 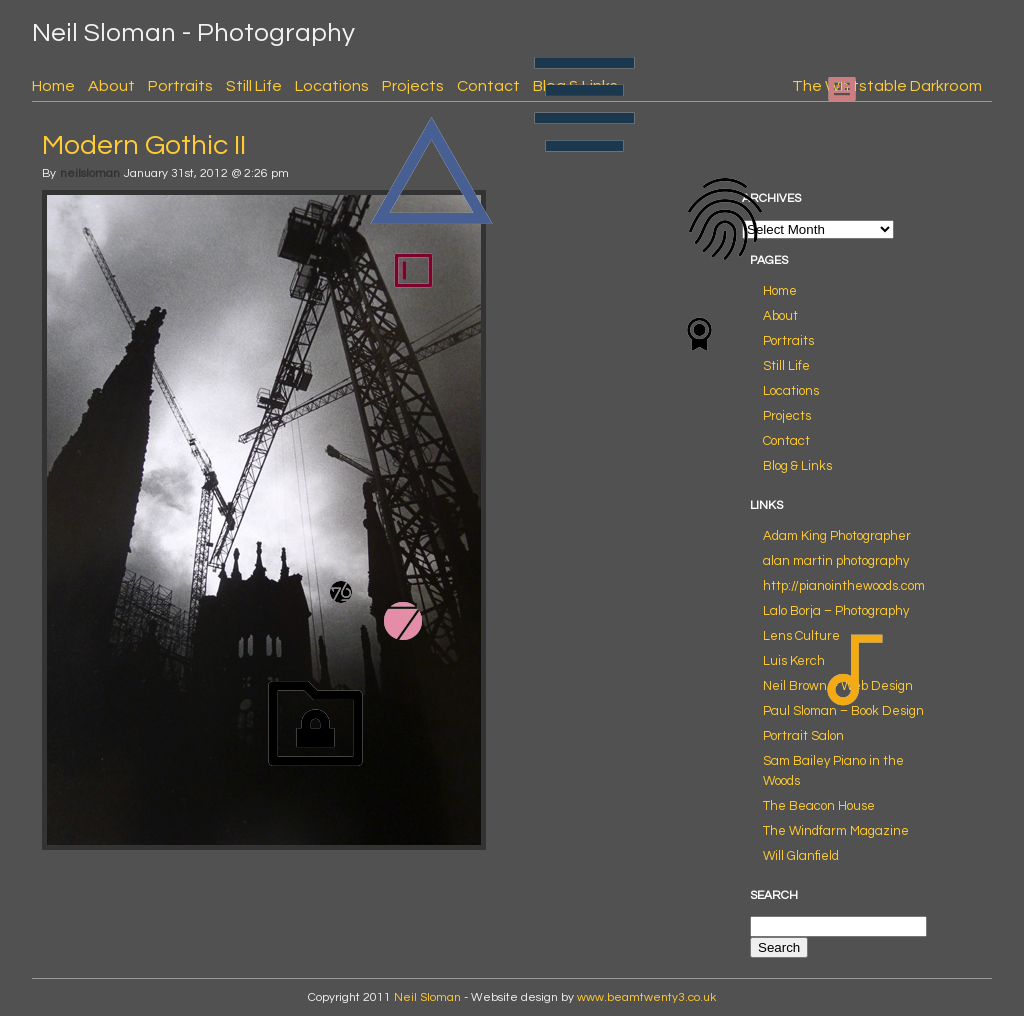 What do you see at coordinates (341, 592) in the screenshot?
I see `visit system76 website or support` at bounding box center [341, 592].